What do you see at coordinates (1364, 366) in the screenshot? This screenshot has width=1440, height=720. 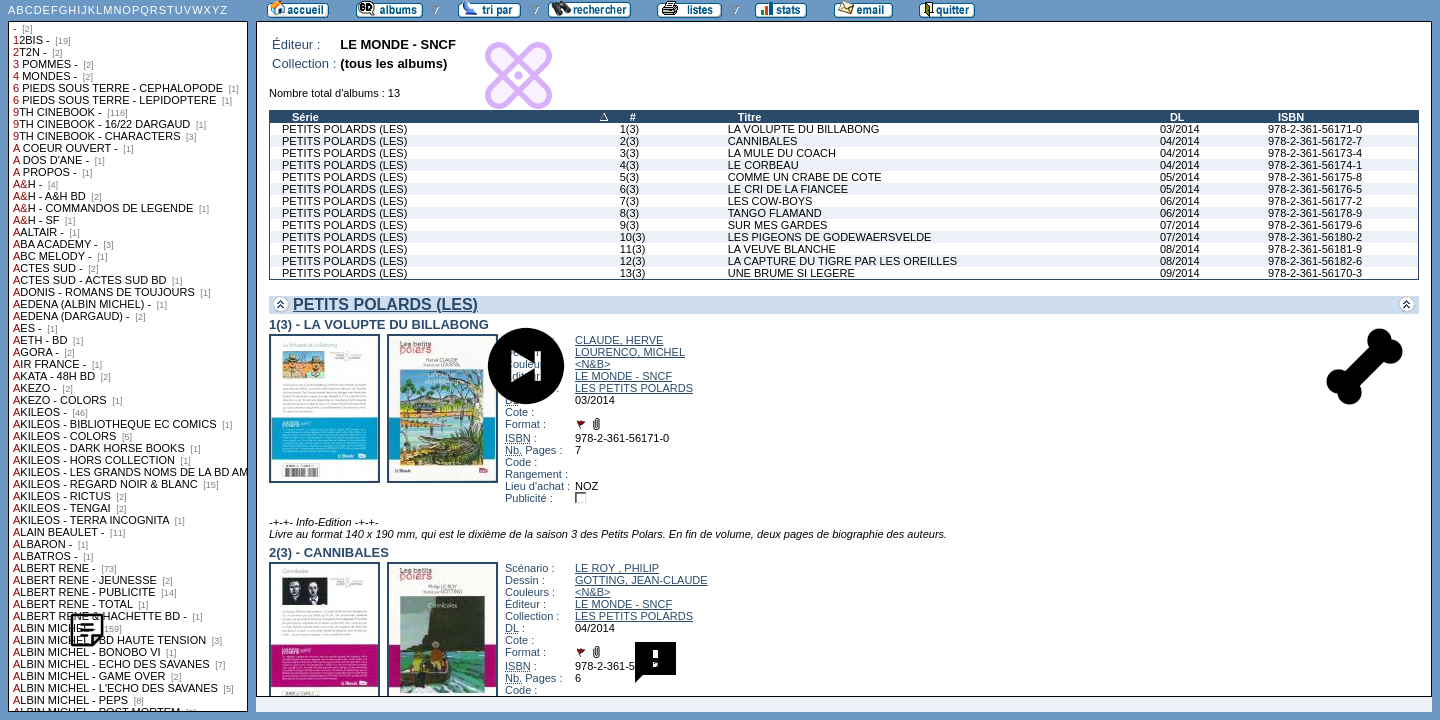 I see `access pet-related features or settings` at bounding box center [1364, 366].